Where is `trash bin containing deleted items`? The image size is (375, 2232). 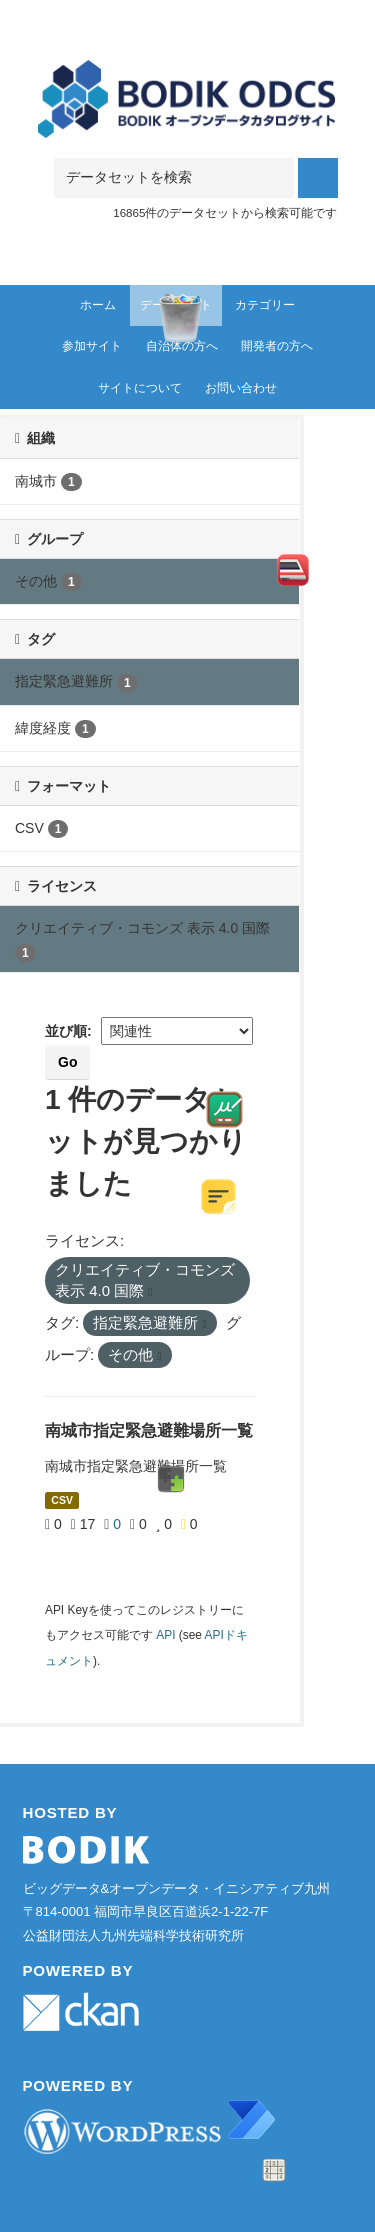
trash bin containing deleted items is located at coordinates (180, 318).